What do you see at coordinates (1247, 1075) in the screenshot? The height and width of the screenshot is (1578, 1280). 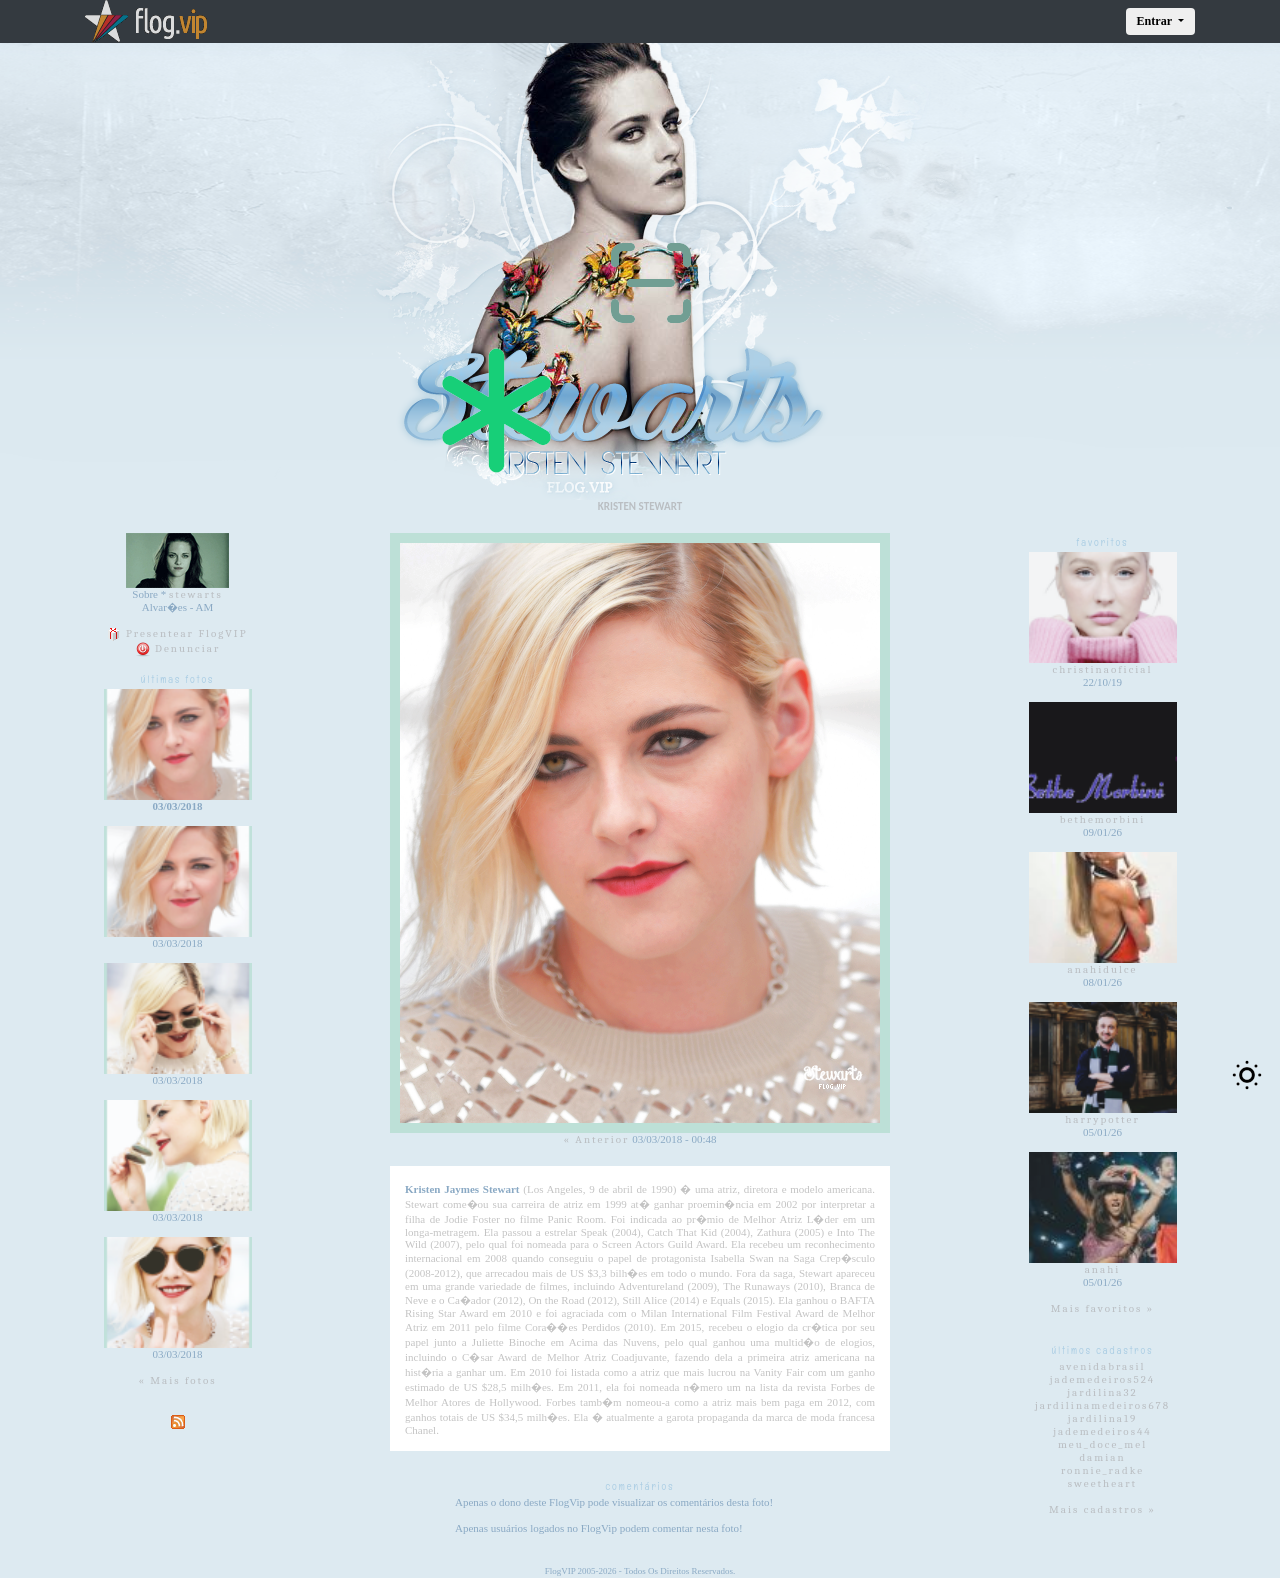 I see `reduce screen brightness` at bounding box center [1247, 1075].